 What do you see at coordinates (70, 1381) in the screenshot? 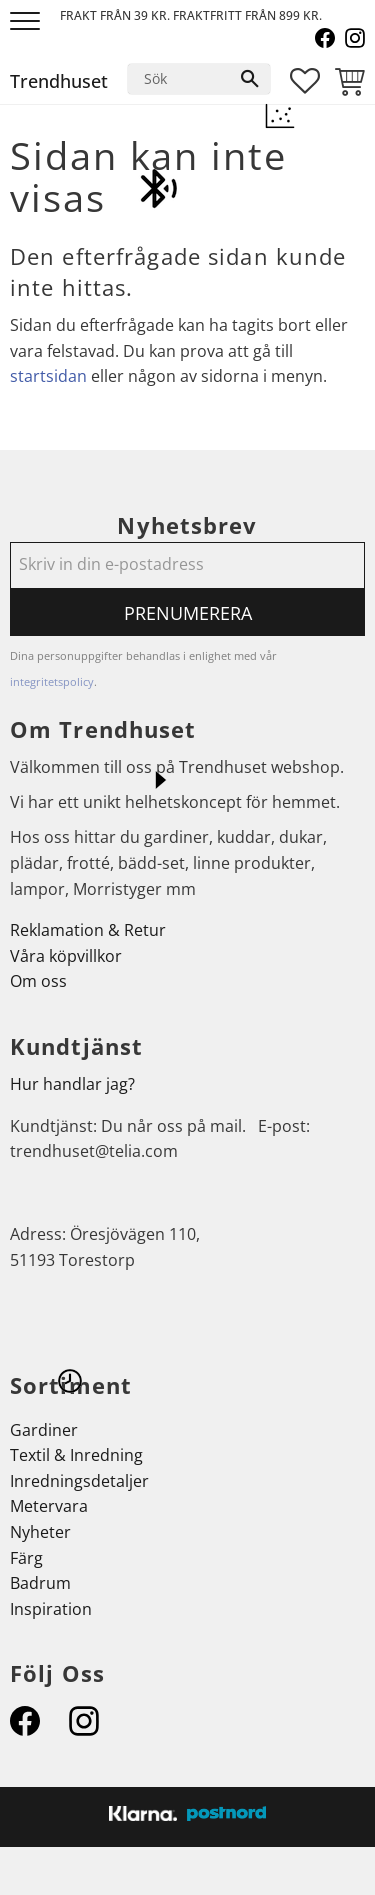
I see `indicates 8 o'clock time` at bounding box center [70, 1381].